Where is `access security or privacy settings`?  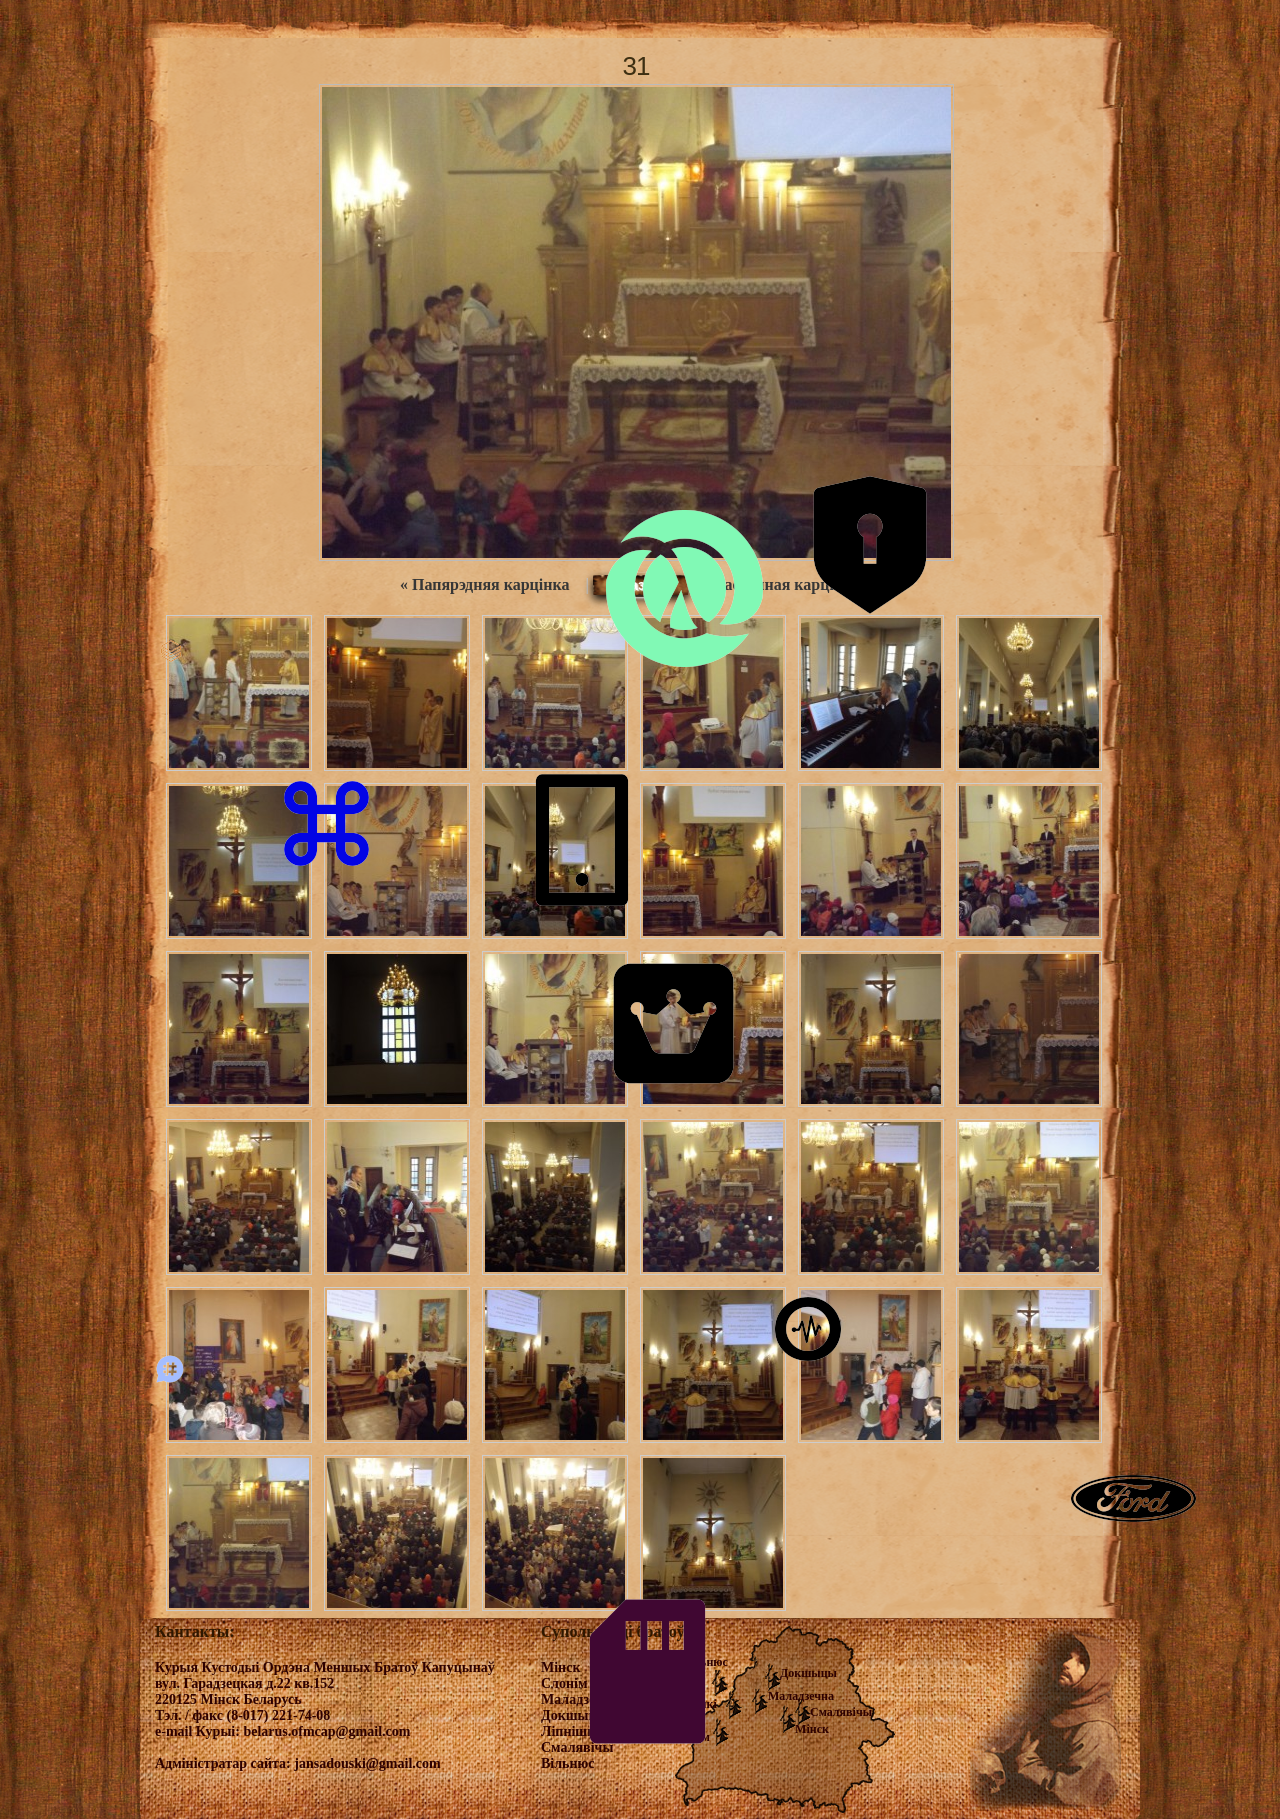 access security or privacy settings is located at coordinates (870, 545).